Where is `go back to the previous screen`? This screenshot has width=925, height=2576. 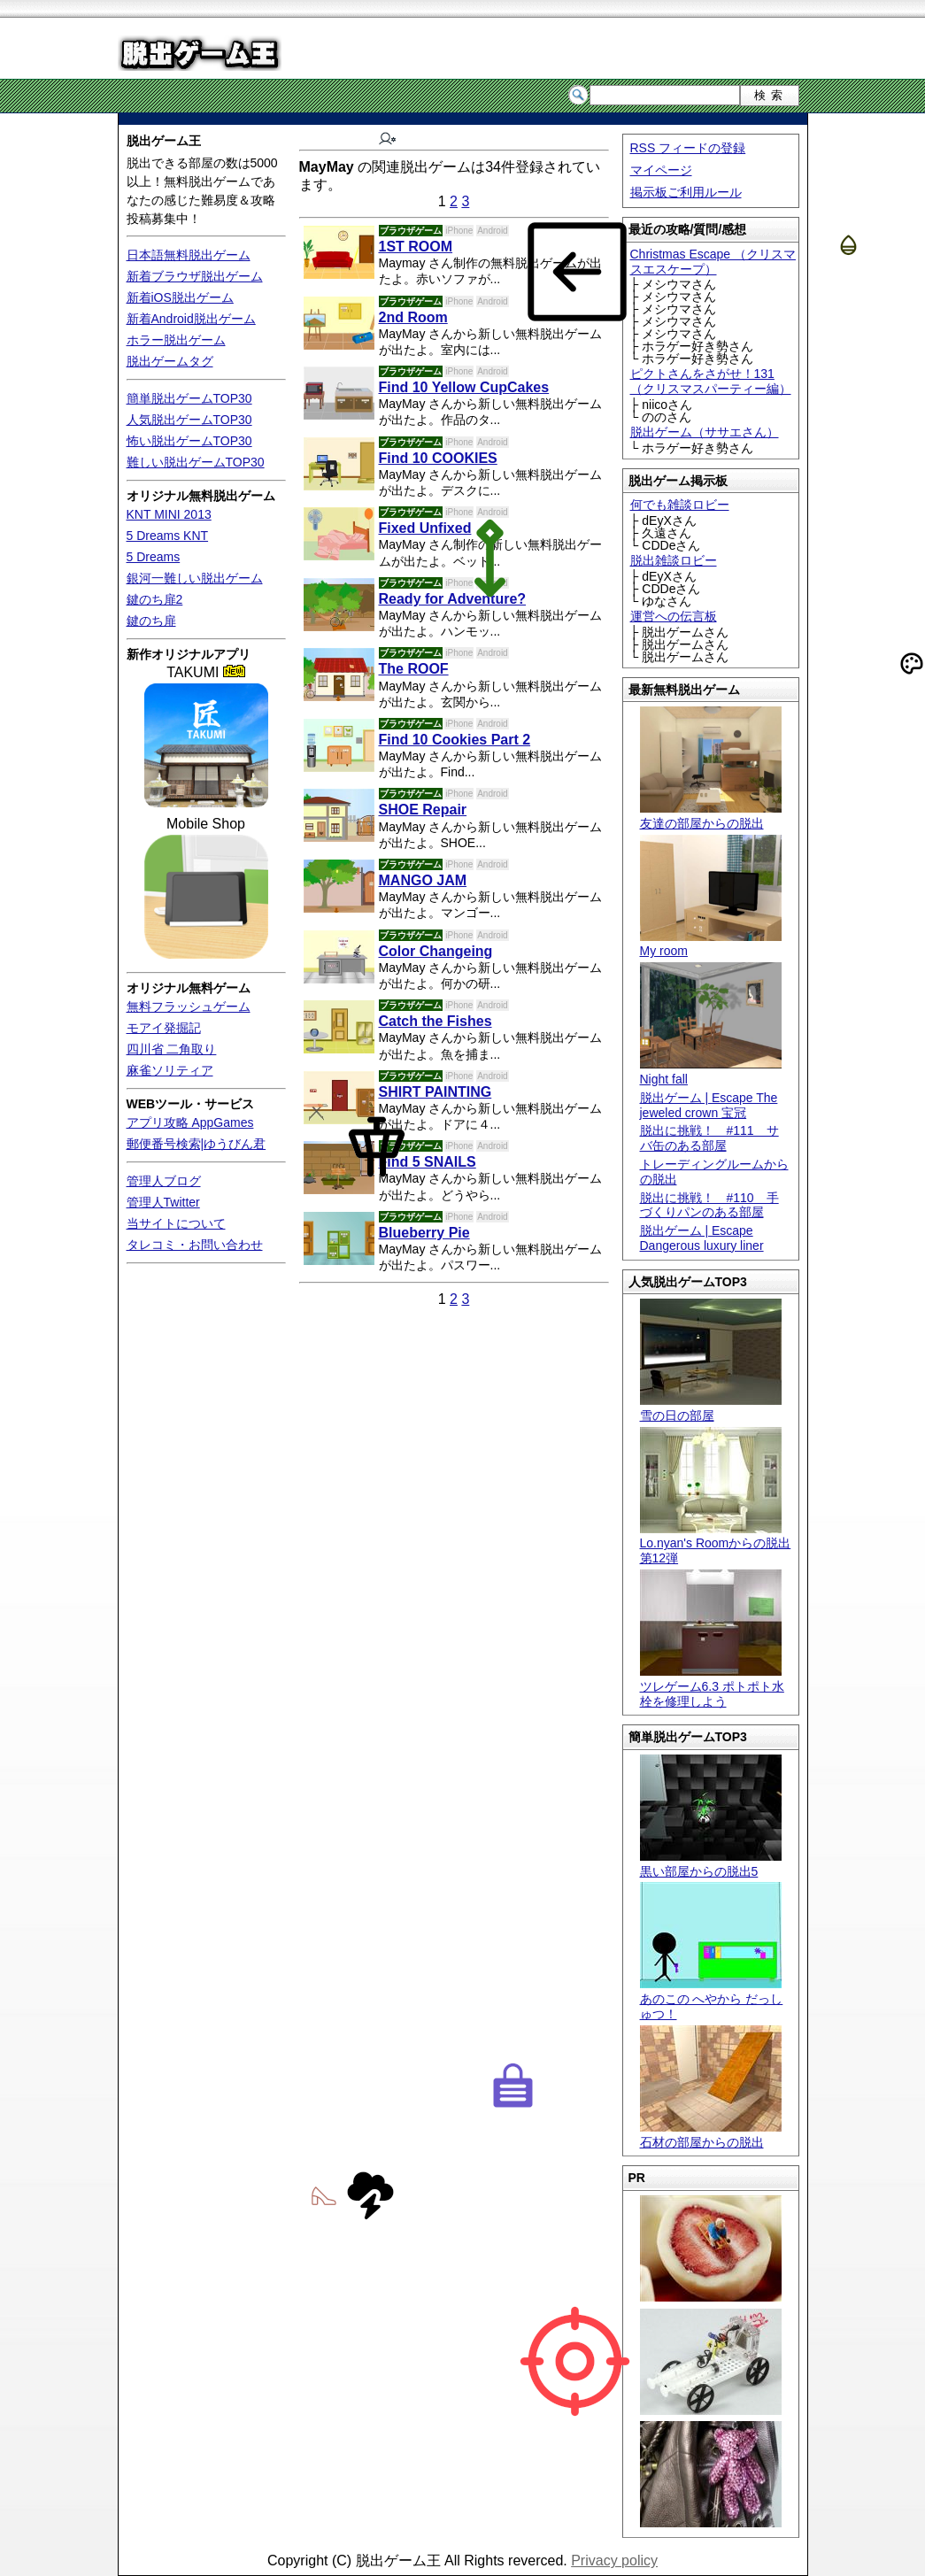 go back to the previous screen is located at coordinates (577, 272).